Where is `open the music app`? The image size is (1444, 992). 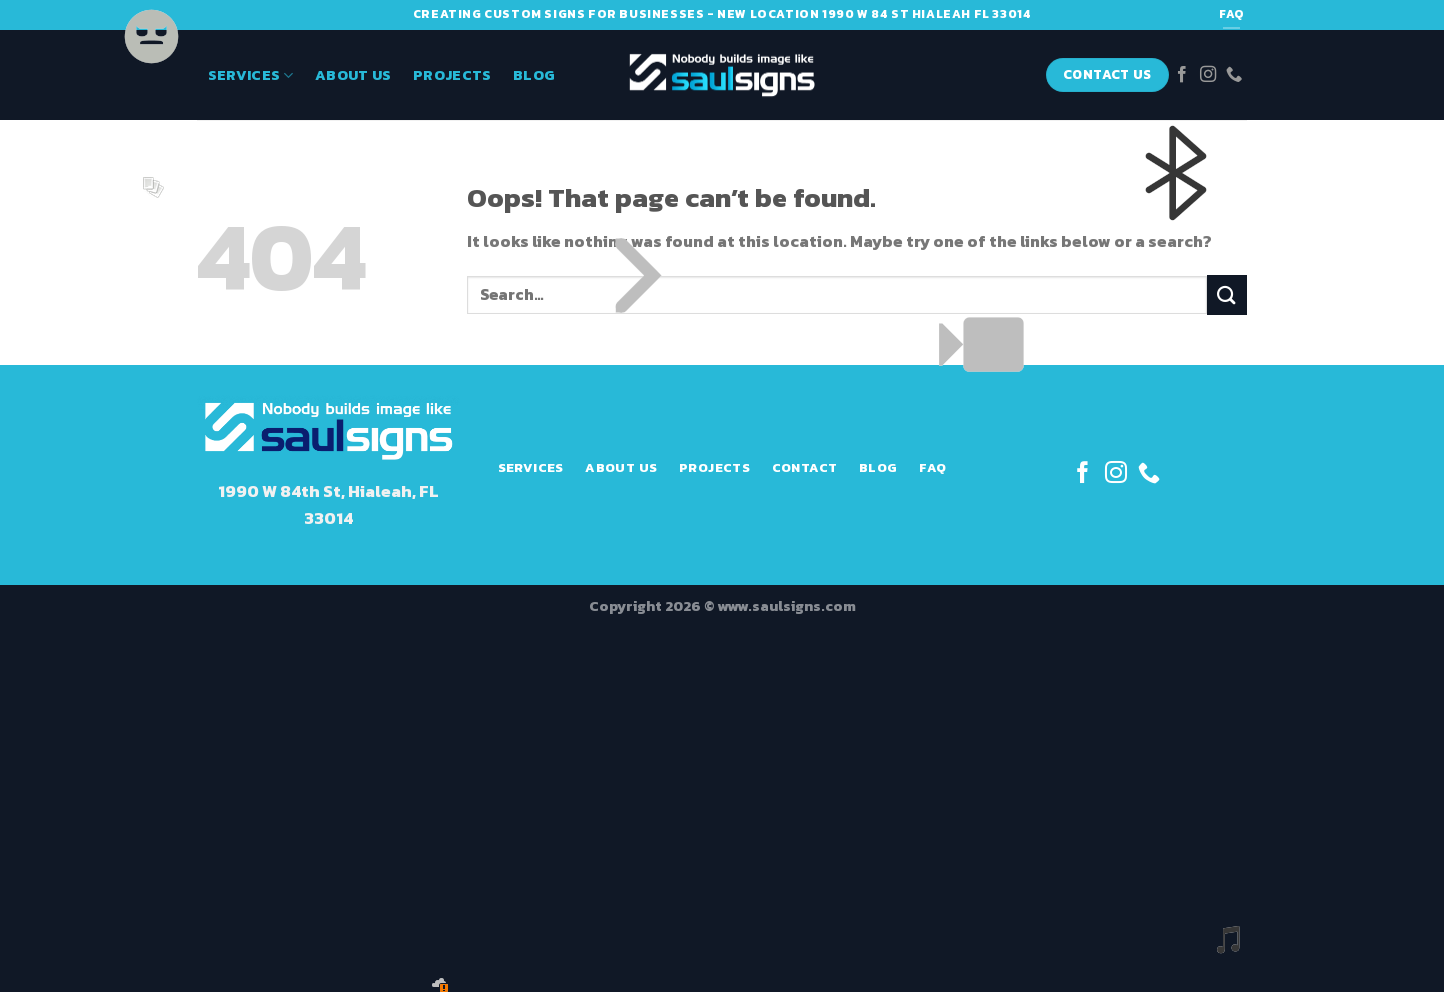 open the music app is located at coordinates (1228, 940).